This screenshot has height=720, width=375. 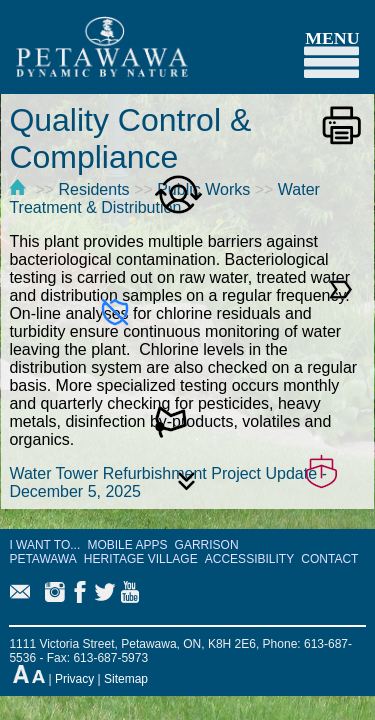 I want to click on disable security protection, so click(x=115, y=312).